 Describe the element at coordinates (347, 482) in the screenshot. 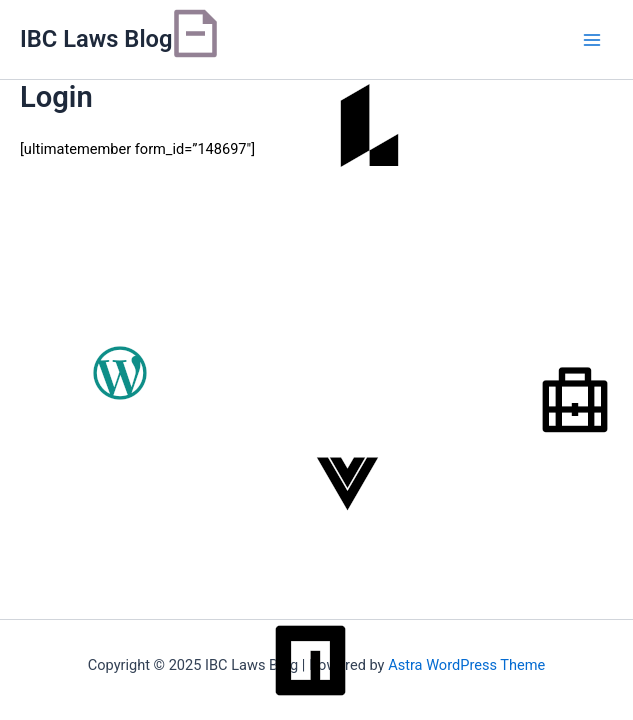

I see `vue.js framework logo` at that location.